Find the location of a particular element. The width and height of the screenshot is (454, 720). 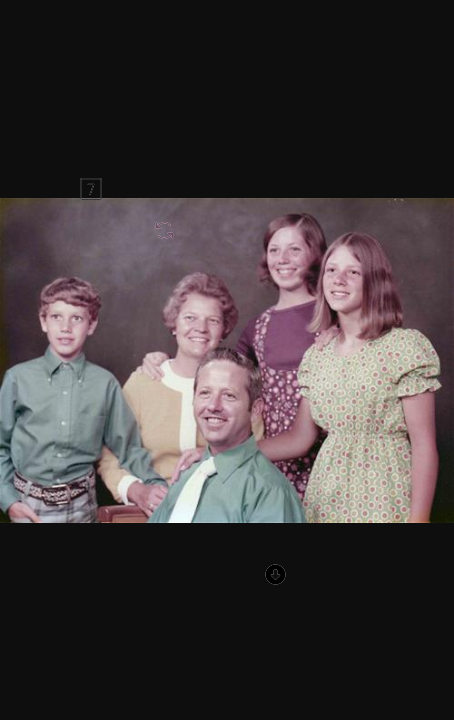

download a file or content is located at coordinates (275, 574).